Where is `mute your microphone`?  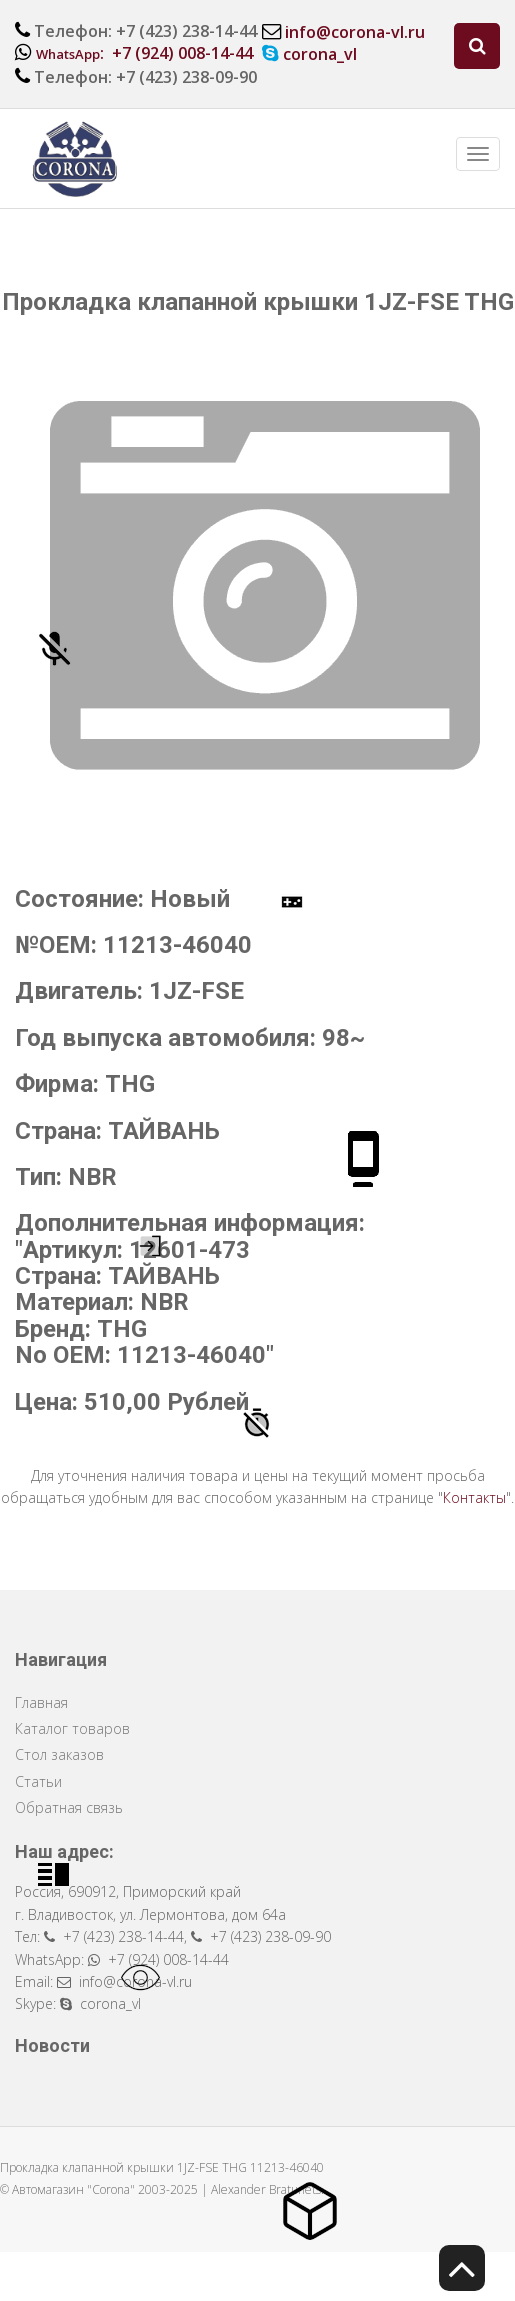 mute your microphone is located at coordinates (54, 649).